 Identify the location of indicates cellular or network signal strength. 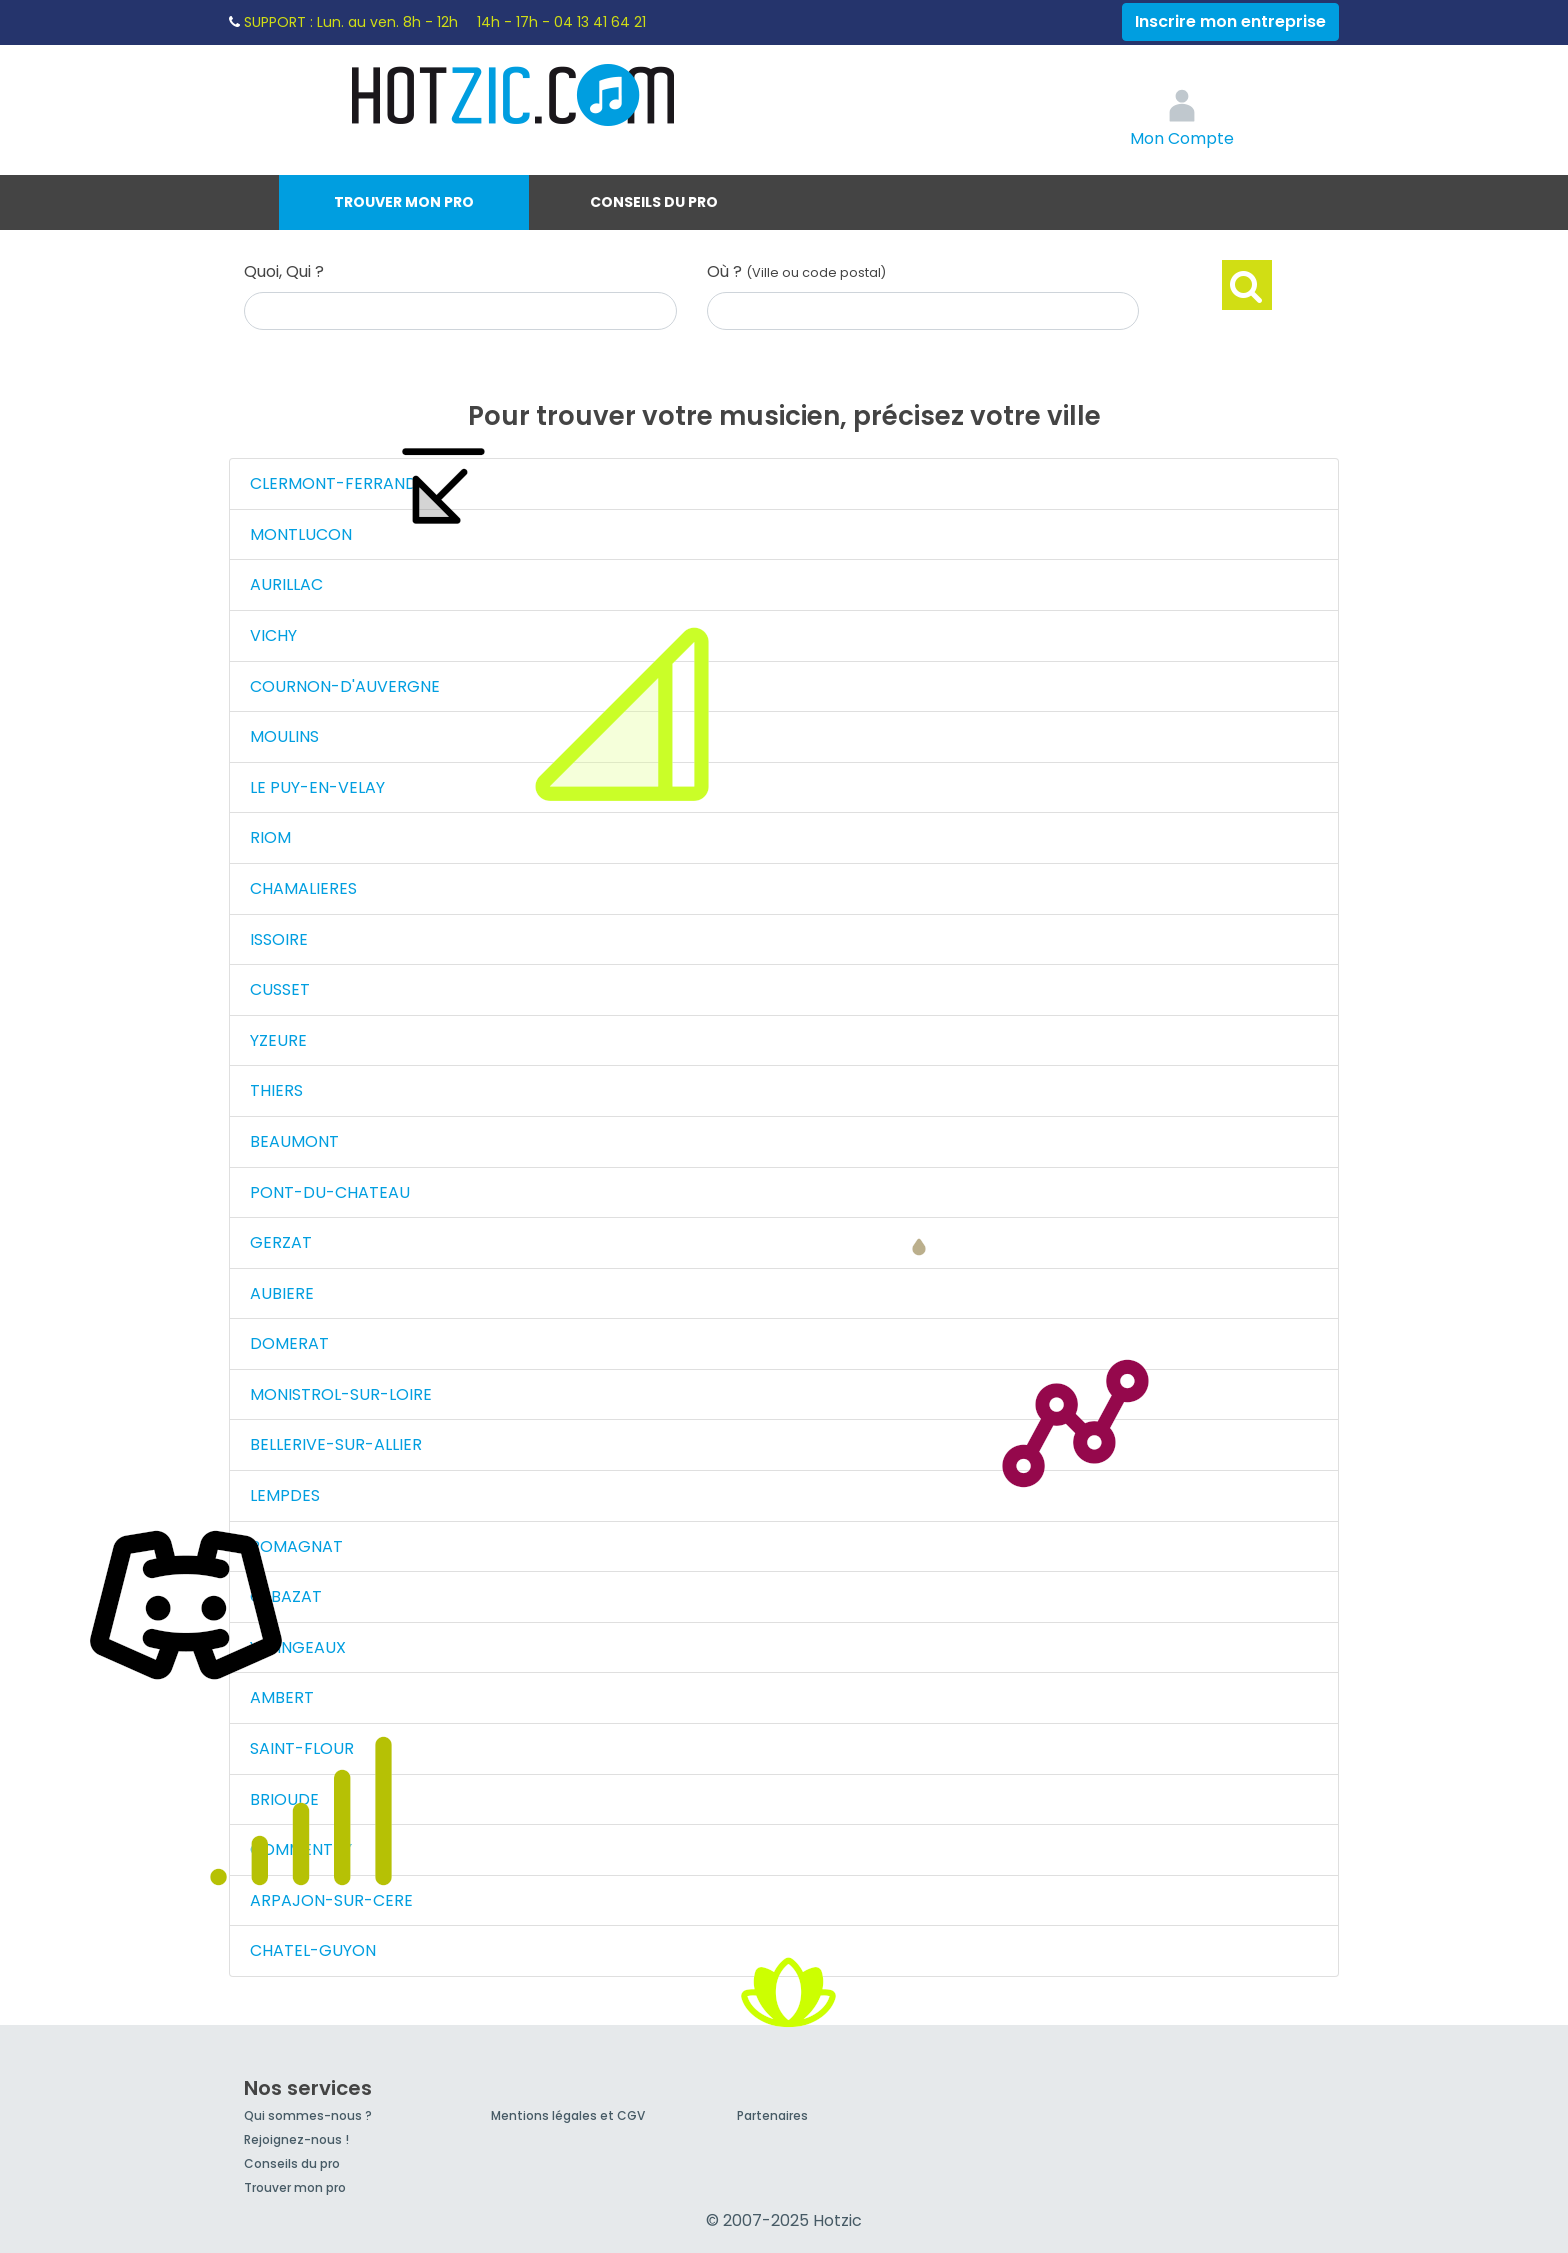
(301, 1811).